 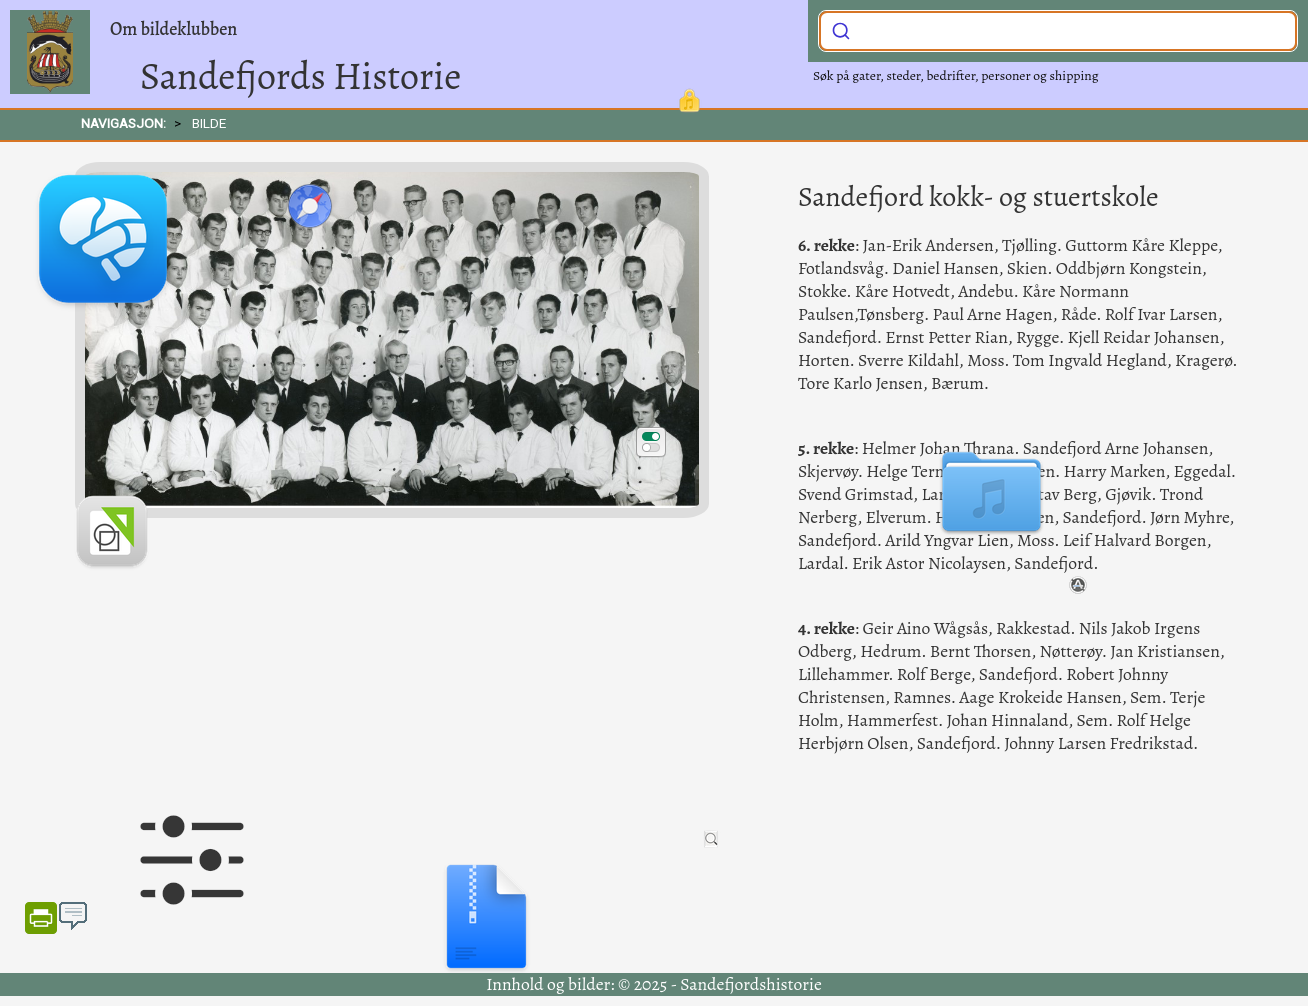 What do you see at coordinates (112, 531) in the screenshot?
I see `open kig interactive geometry application` at bounding box center [112, 531].